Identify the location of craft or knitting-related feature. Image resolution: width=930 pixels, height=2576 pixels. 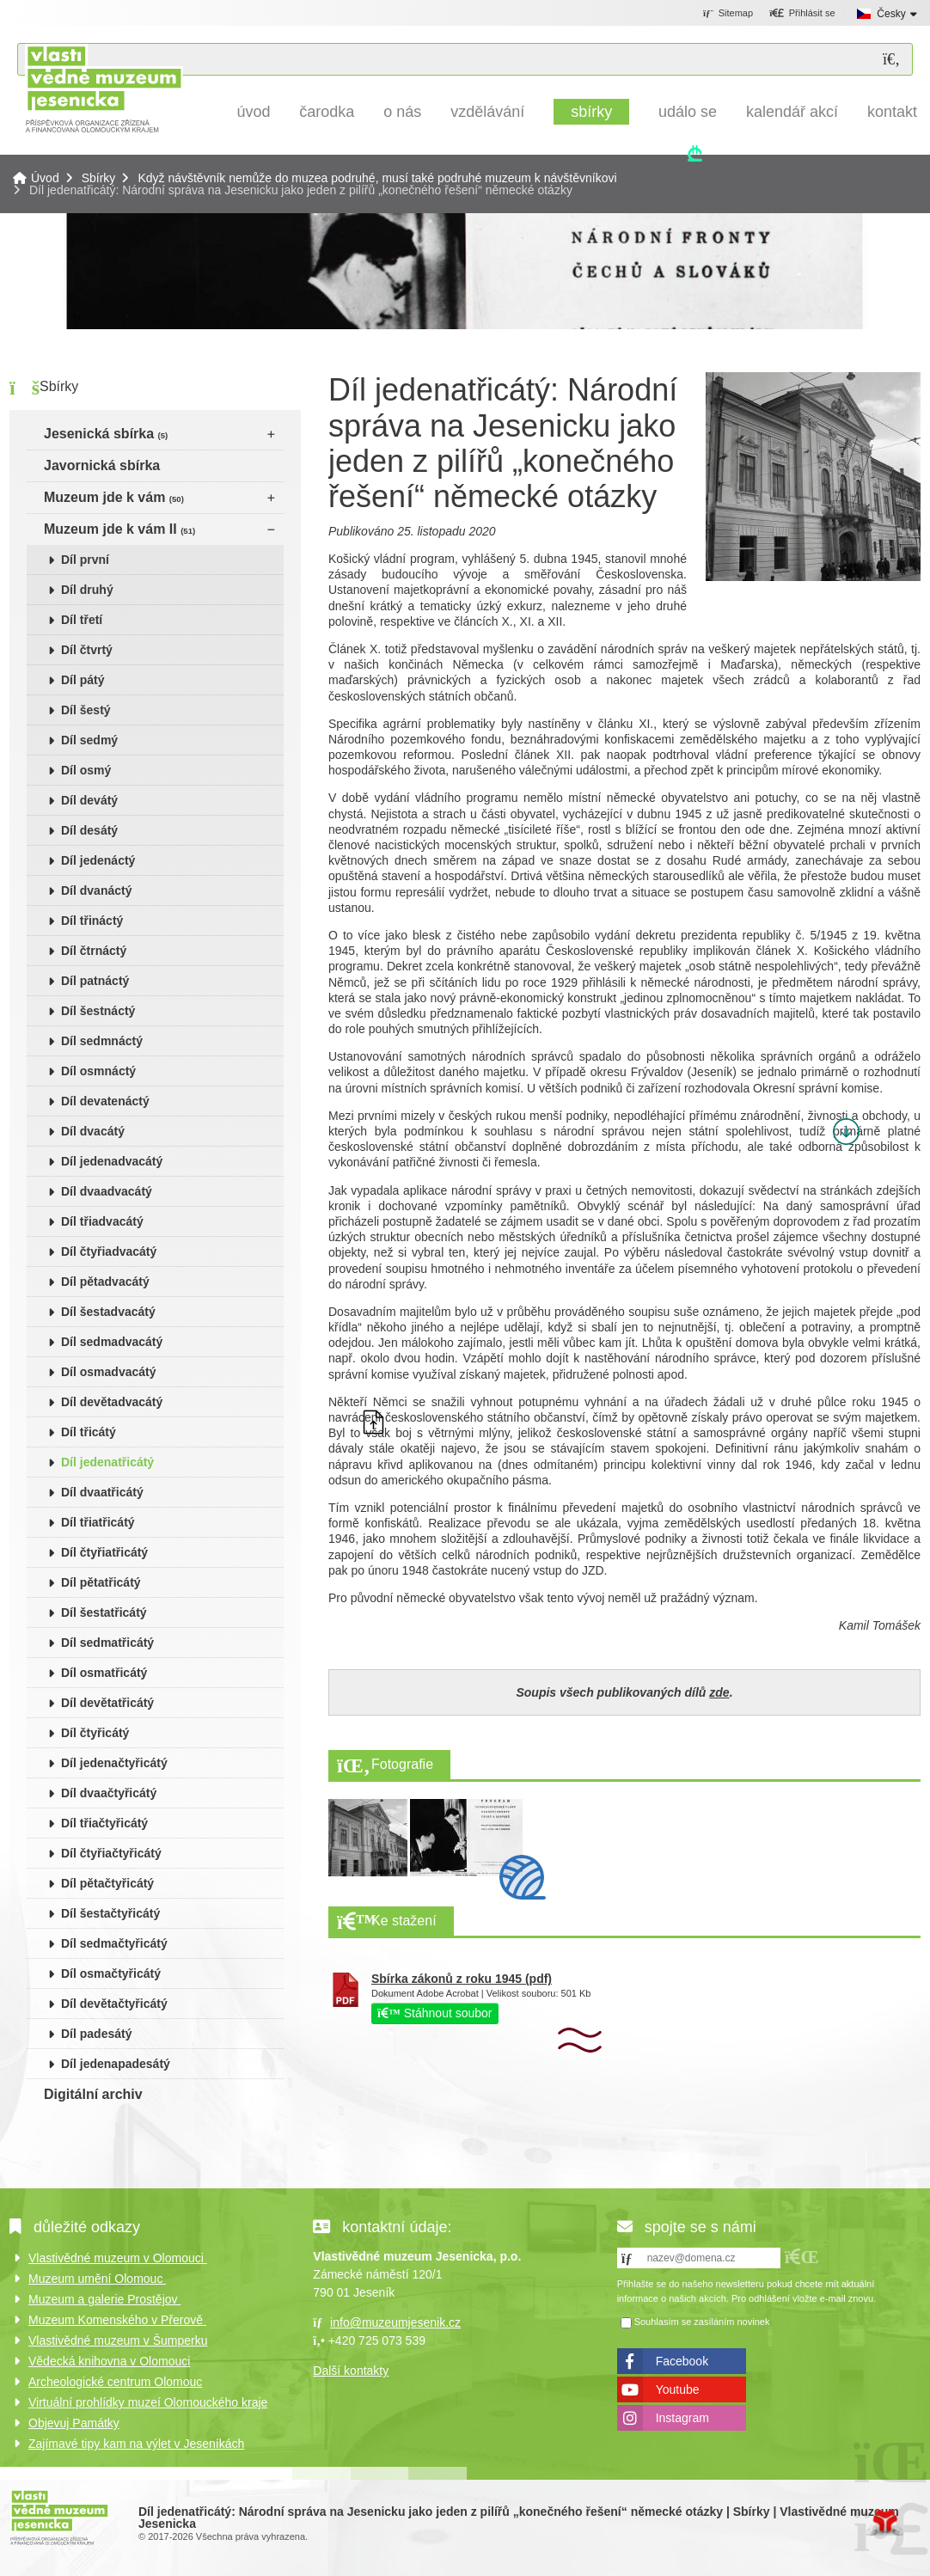
(522, 1877).